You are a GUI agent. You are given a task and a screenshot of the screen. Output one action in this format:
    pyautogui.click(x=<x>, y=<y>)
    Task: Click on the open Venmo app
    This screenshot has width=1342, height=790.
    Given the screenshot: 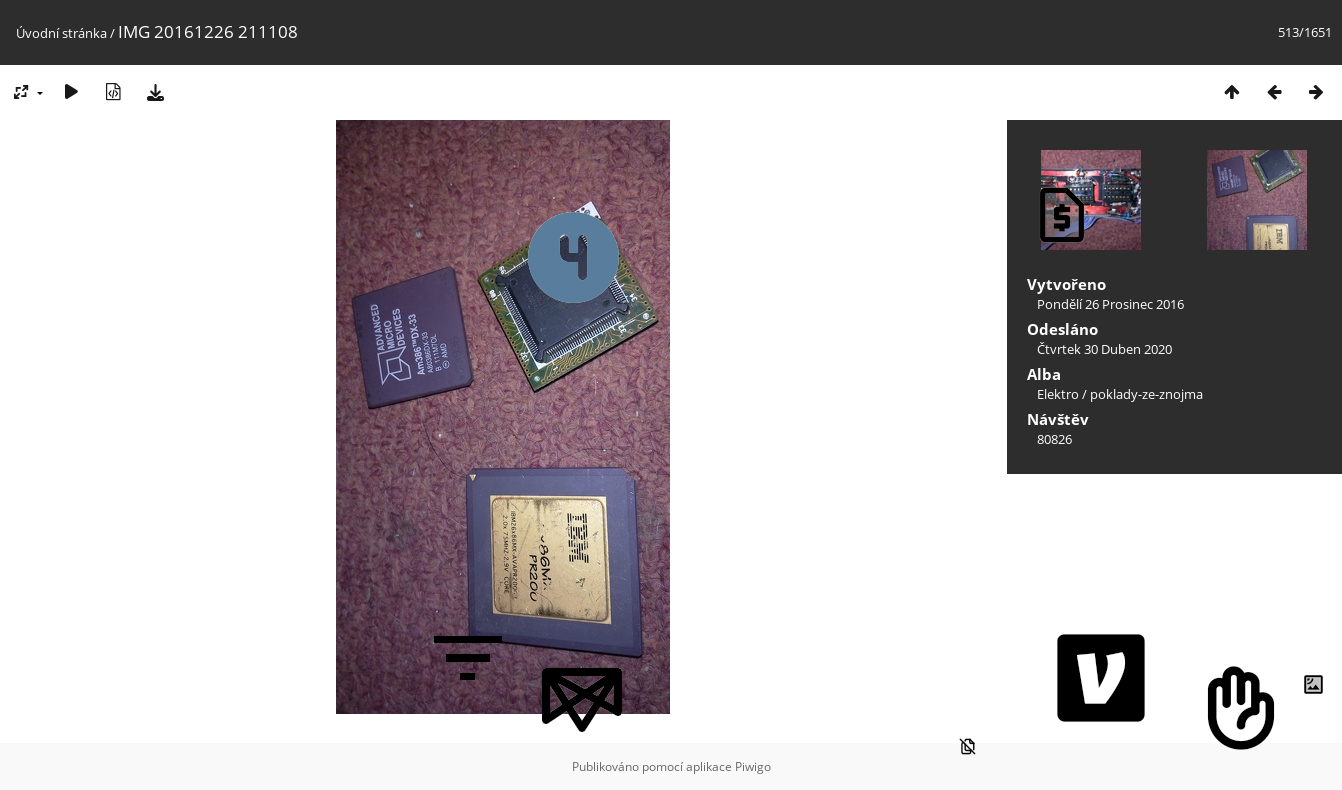 What is the action you would take?
    pyautogui.click(x=1101, y=678)
    